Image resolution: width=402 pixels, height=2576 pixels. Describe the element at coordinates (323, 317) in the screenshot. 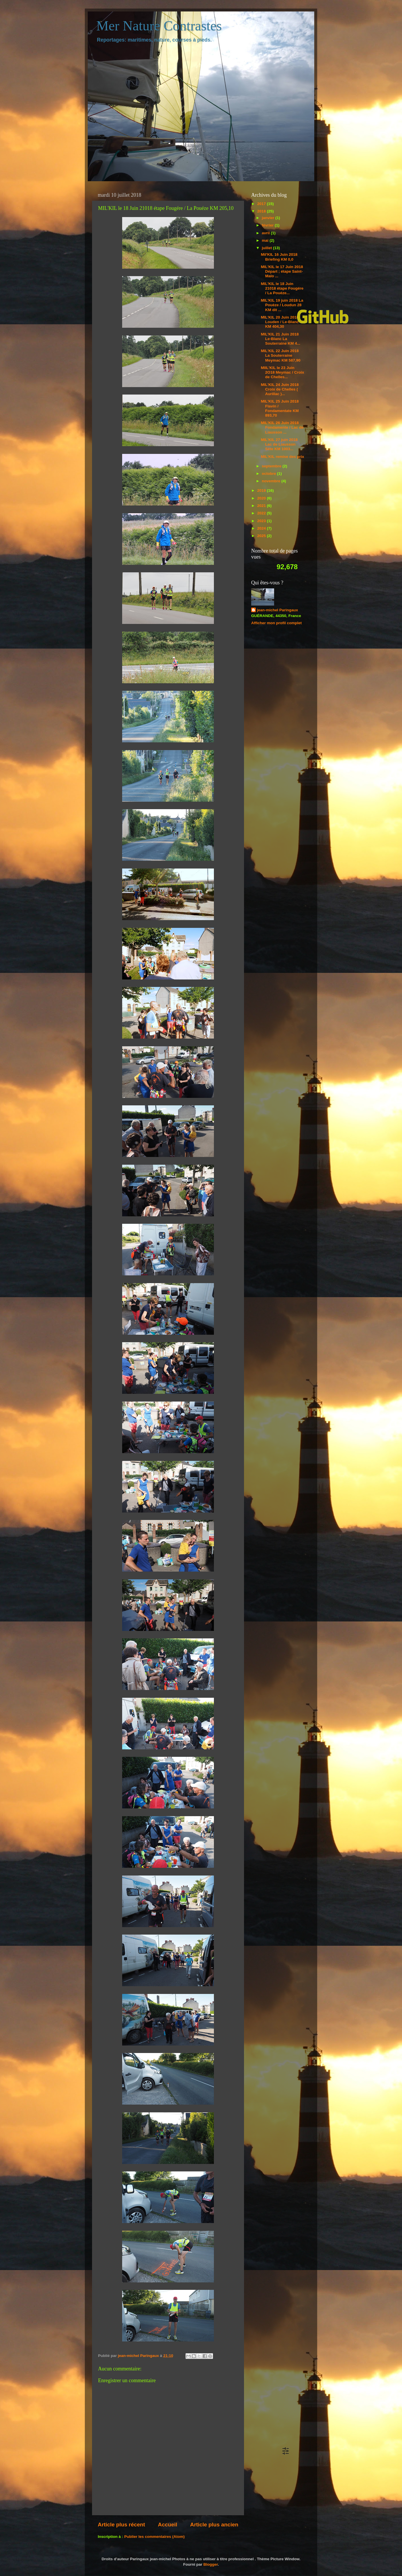

I see `link to GitHub repository` at that location.